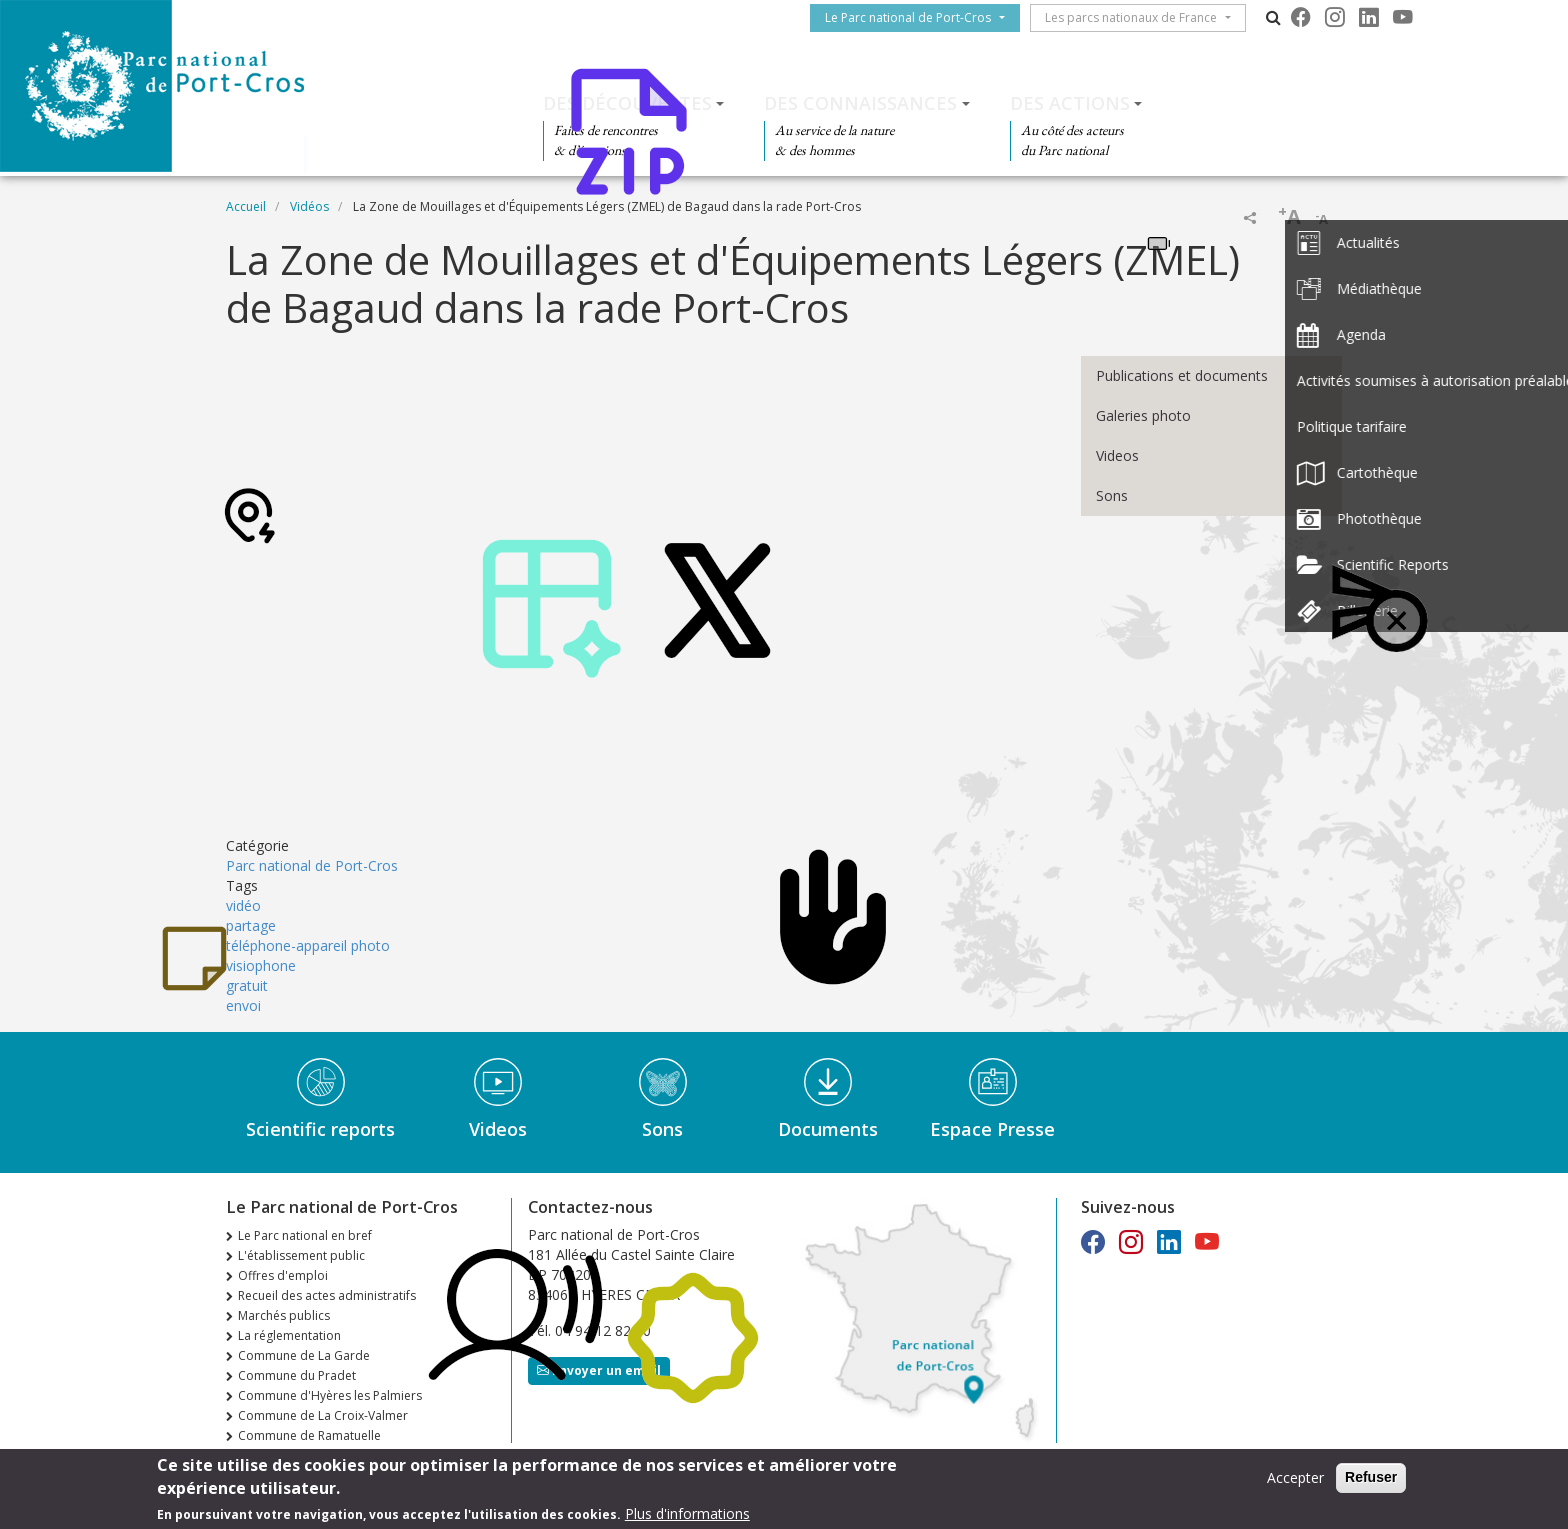 The width and height of the screenshot is (1568, 1529). Describe the element at coordinates (547, 604) in the screenshot. I see `generate table with AI assistance` at that location.